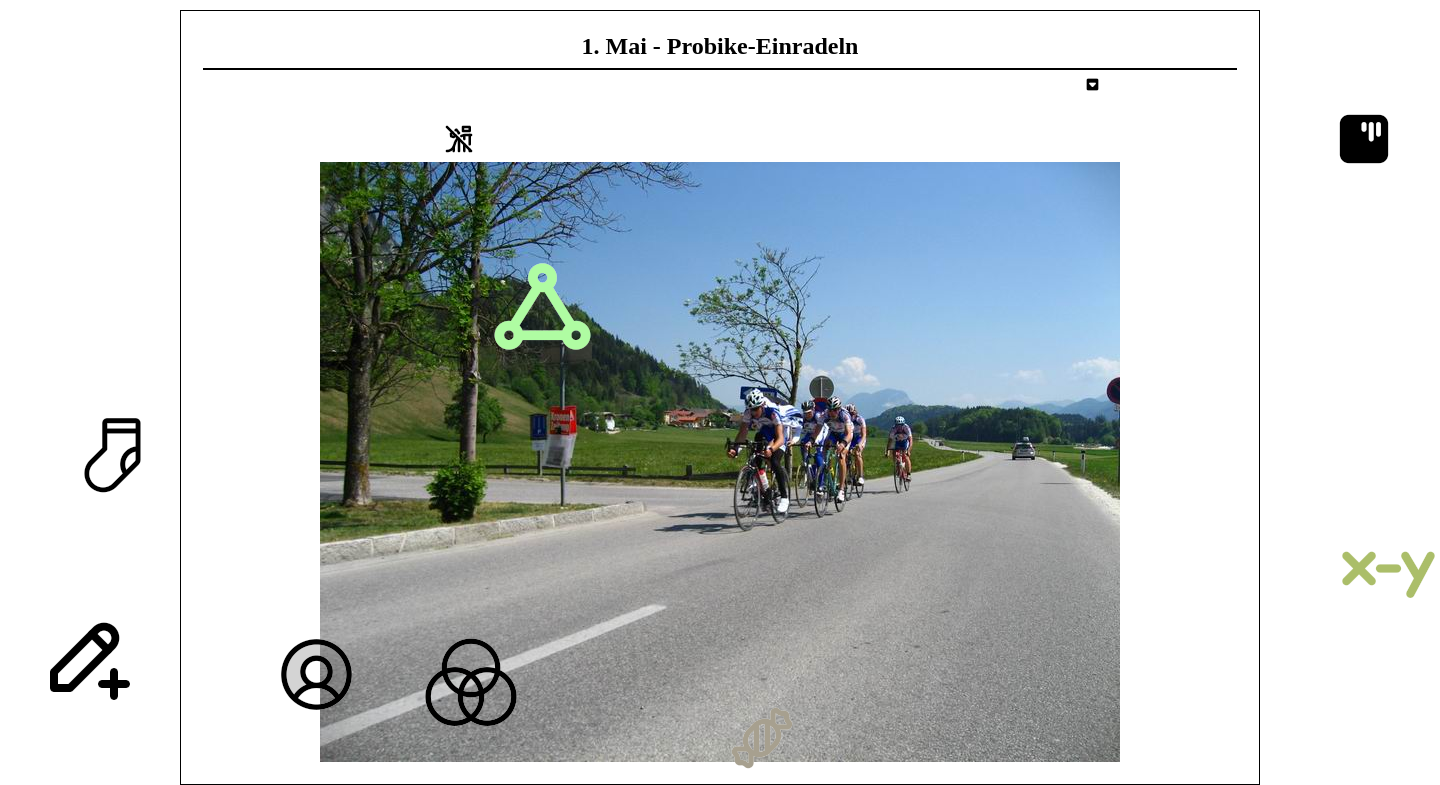 The image size is (1440, 785). What do you see at coordinates (1388, 568) in the screenshot?
I see `subtract y value from x in a calculation` at bounding box center [1388, 568].